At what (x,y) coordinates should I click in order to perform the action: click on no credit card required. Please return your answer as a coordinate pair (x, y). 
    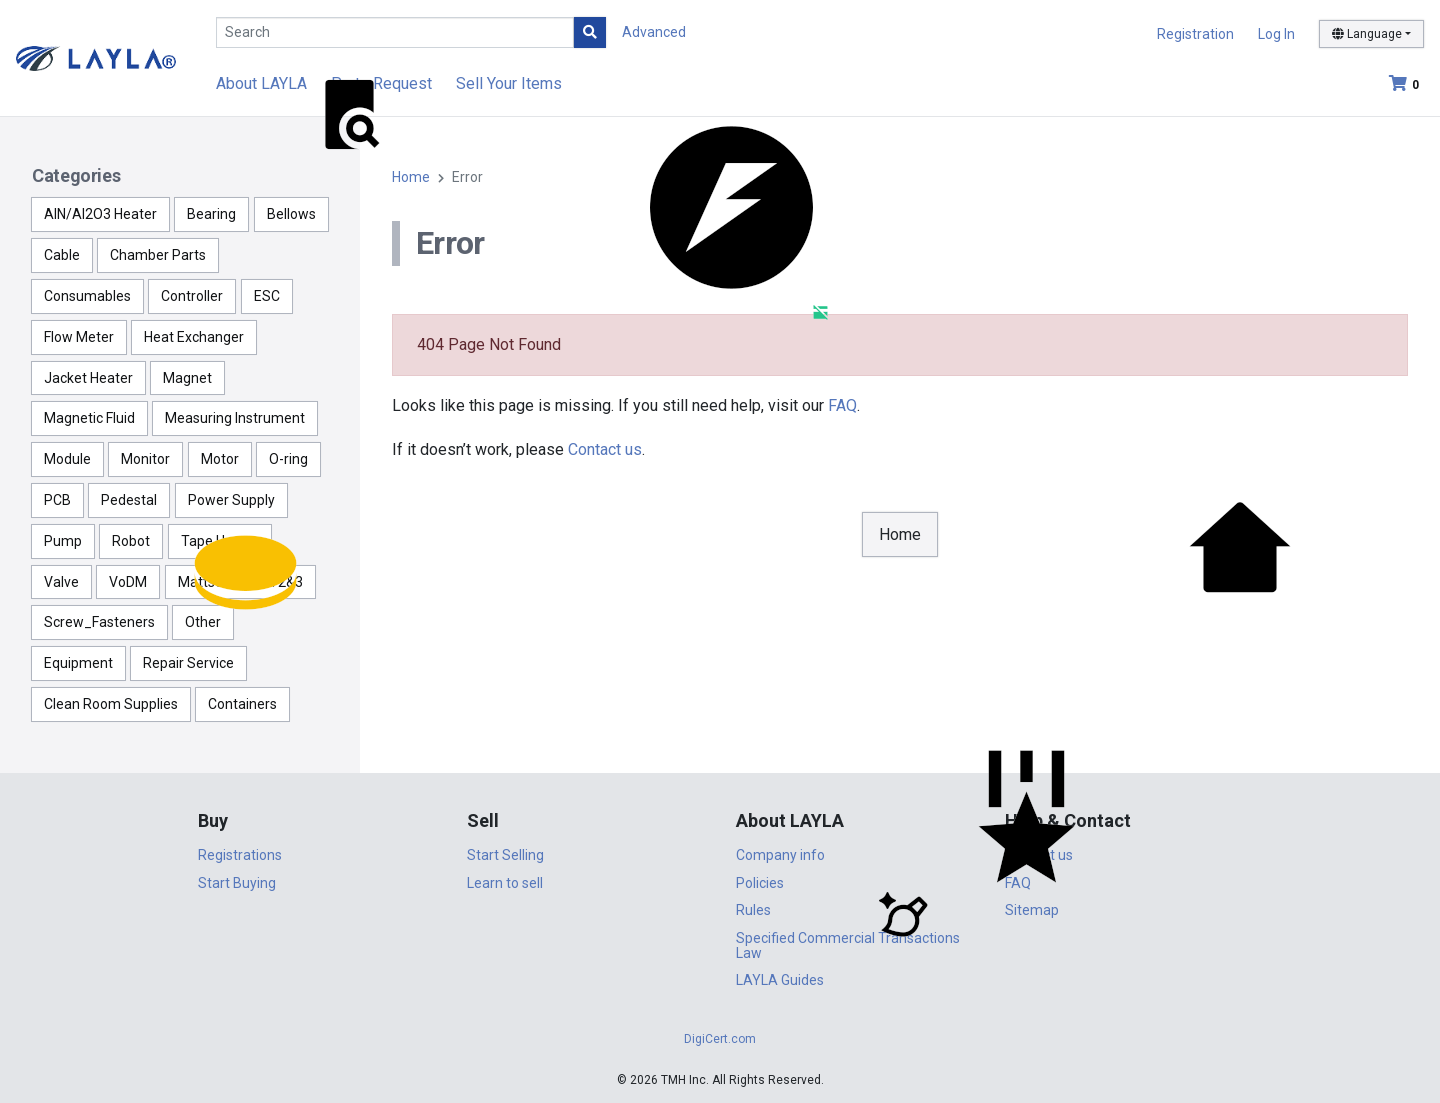
    Looking at the image, I should click on (820, 312).